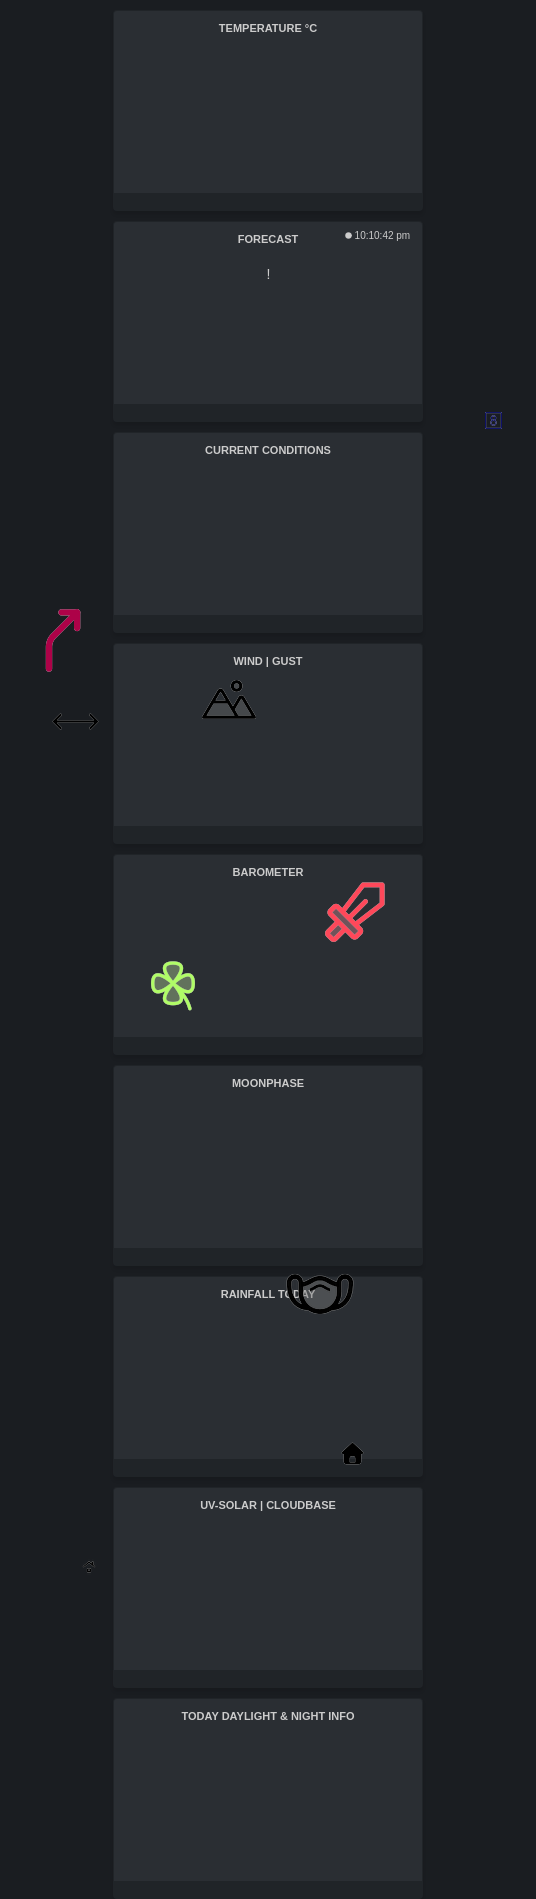  I want to click on access home or housing settings, so click(89, 1567).